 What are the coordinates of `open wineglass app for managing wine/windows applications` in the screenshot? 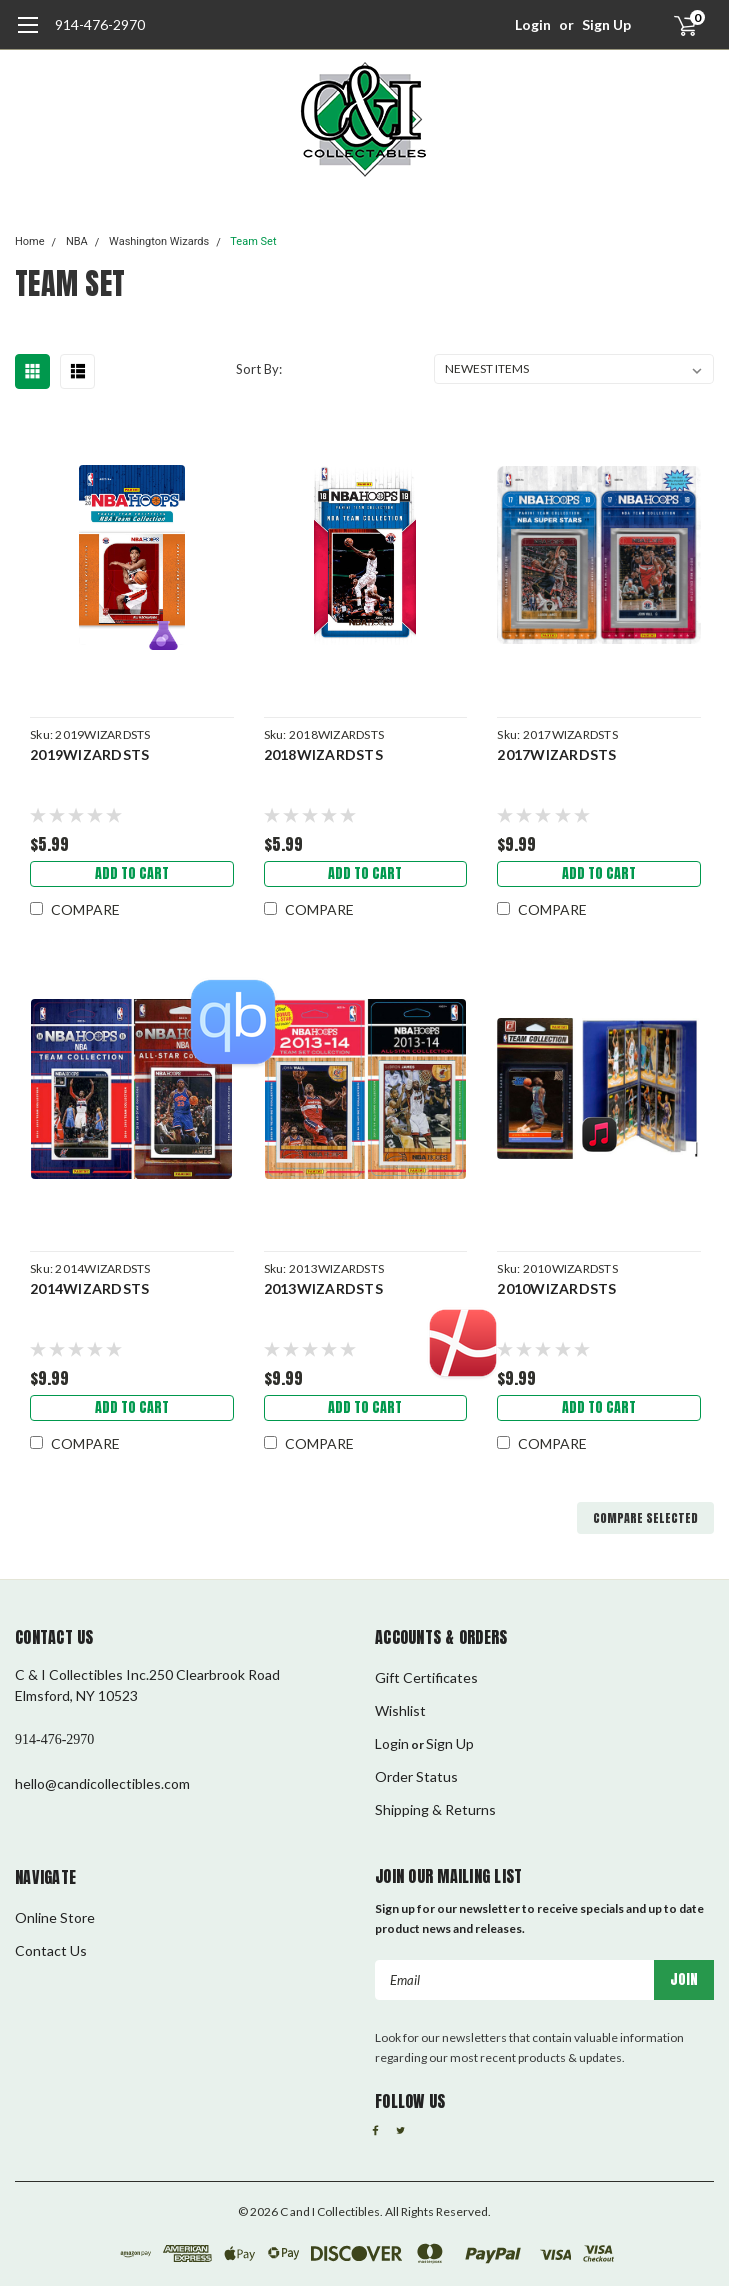 It's located at (463, 1343).